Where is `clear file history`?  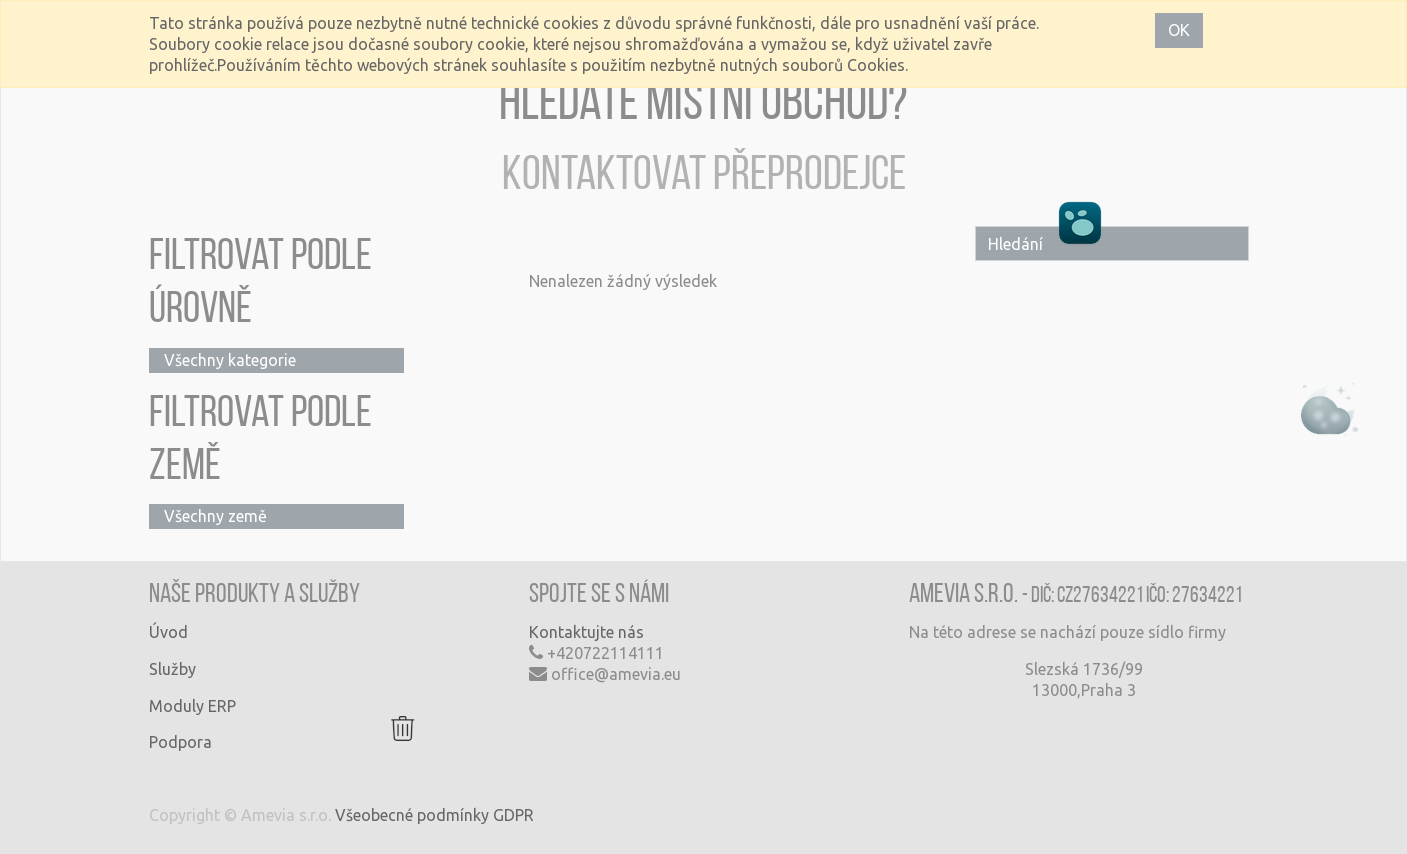
clear file history is located at coordinates (403, 728).